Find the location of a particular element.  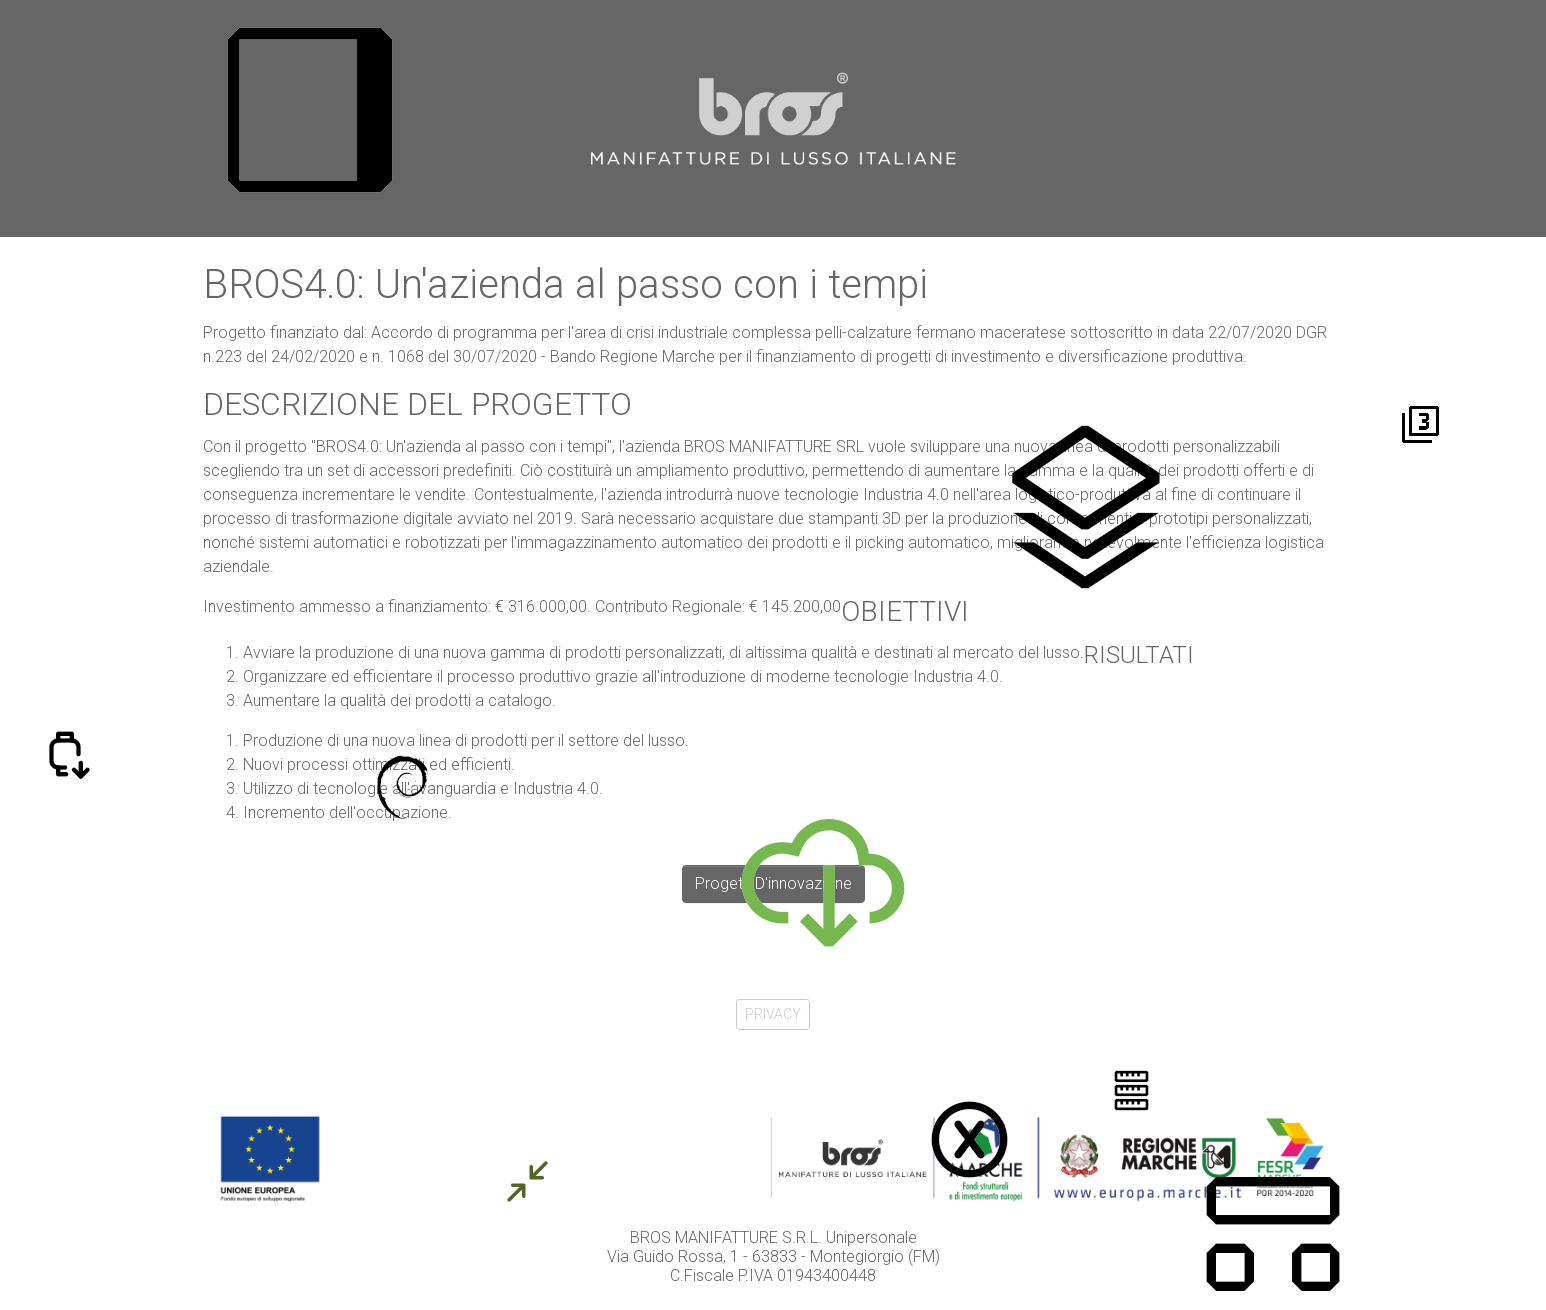

toggle layer visibility in editor is located at coordinates (1086, 507).